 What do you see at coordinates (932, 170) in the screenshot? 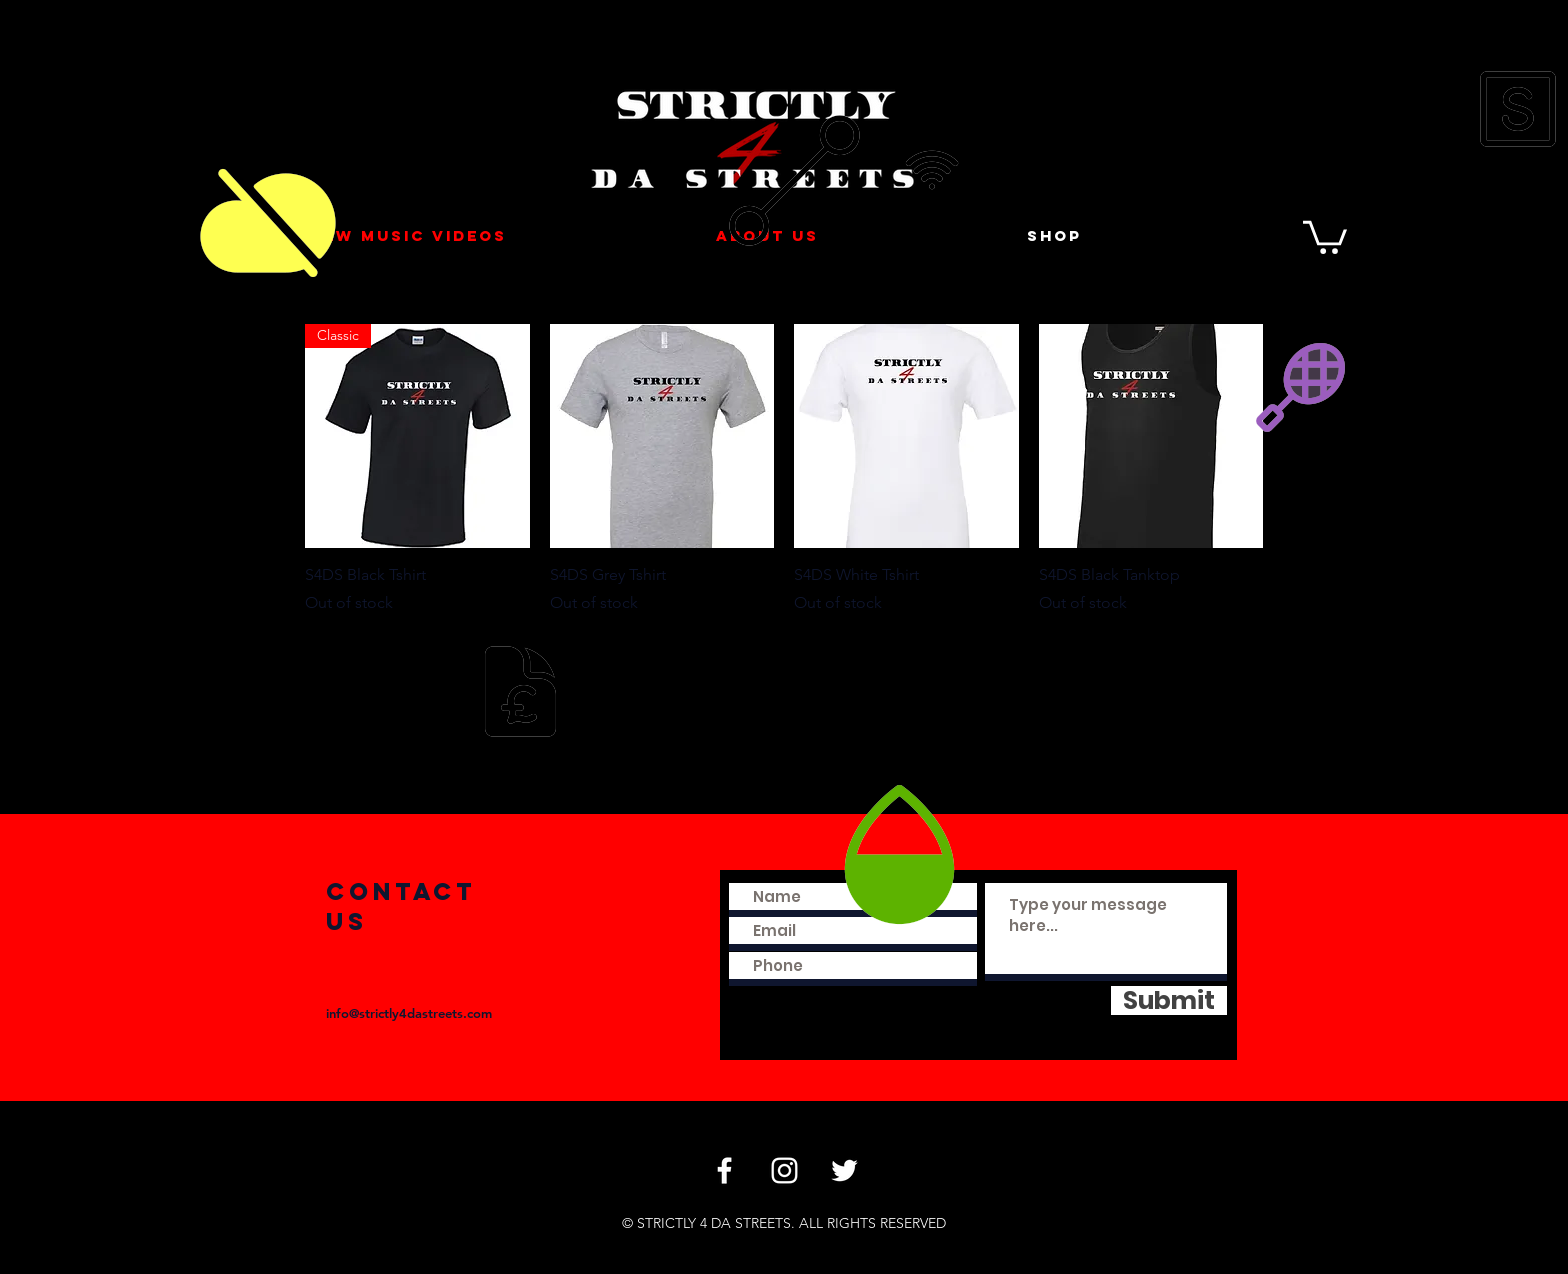
I see `indicates active wifi connection` at bounding box center [932, 170].